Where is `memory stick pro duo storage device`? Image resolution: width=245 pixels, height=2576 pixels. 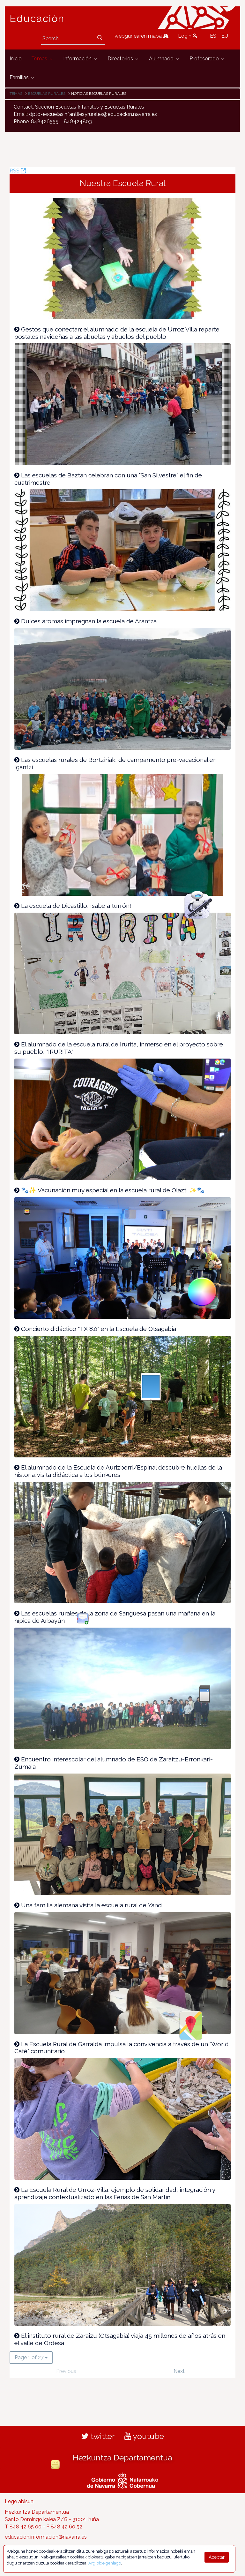 memory stick pro duo storage device is located at coordinates (204, 1694).